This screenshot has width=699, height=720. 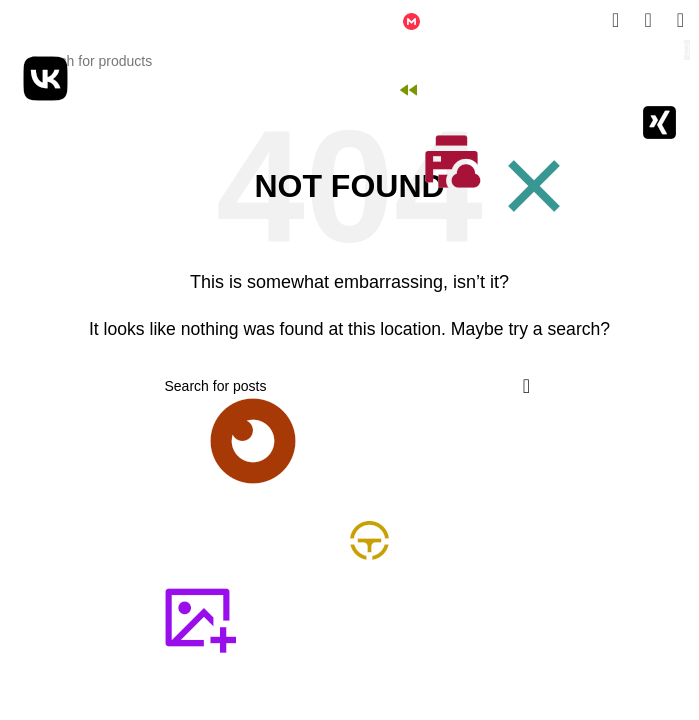 What do you see at coordinates (197, 617) in the screenshot?
I see `add a new image or photo` at bounding box center [197, 617].